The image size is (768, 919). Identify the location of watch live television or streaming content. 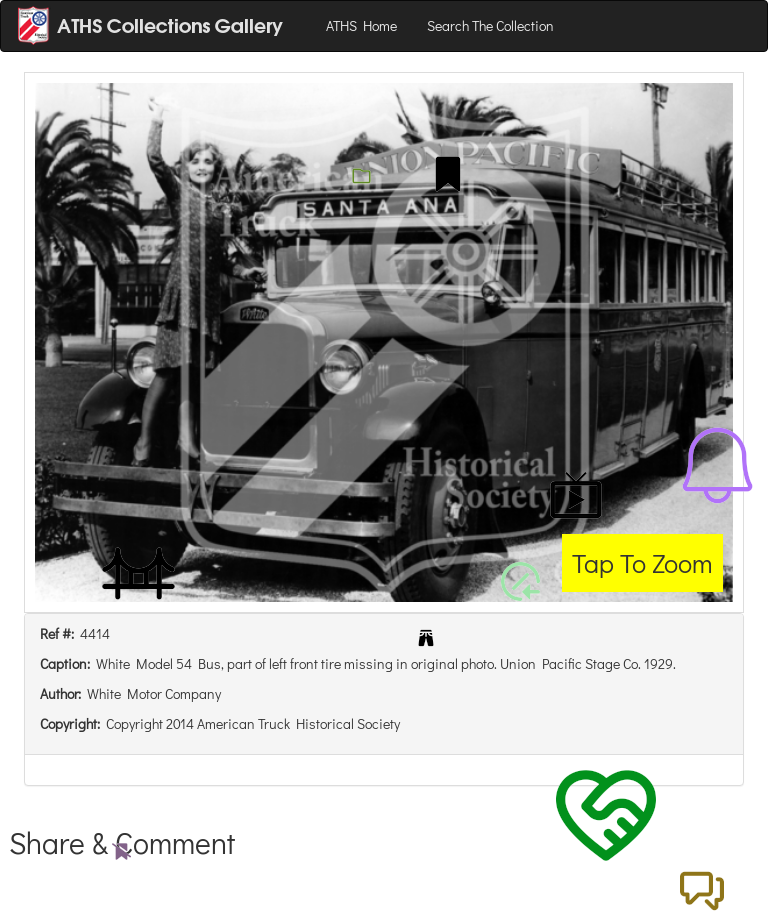
(576, 495).